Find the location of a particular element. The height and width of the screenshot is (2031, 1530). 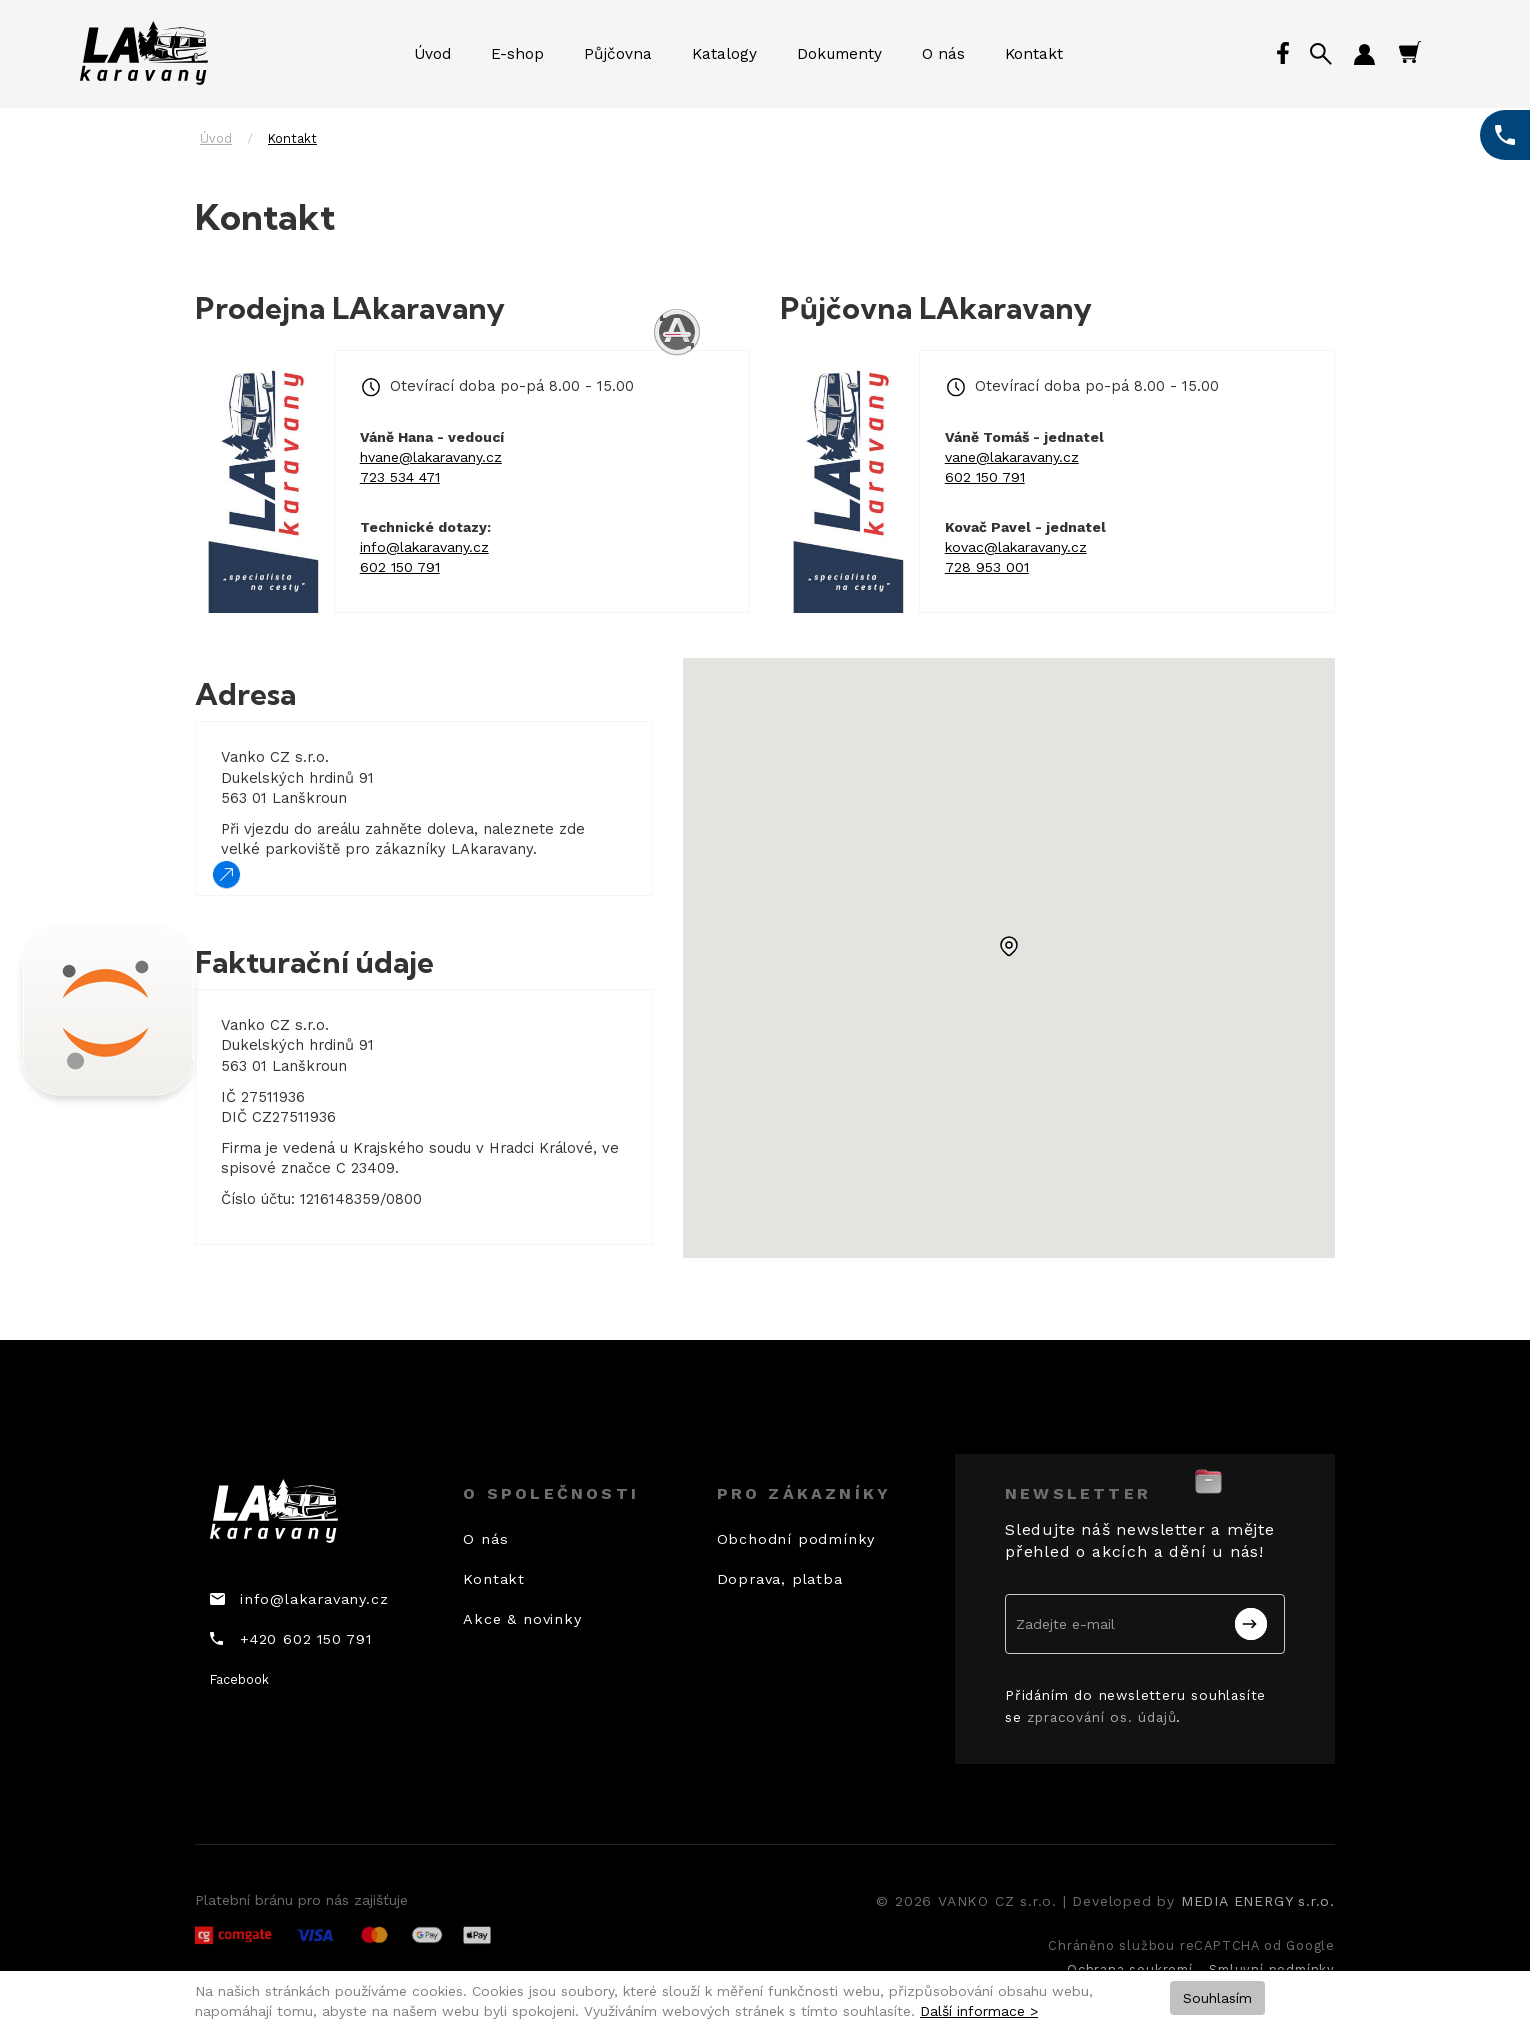

open the file manager is located at coordinates (1208, 1481).